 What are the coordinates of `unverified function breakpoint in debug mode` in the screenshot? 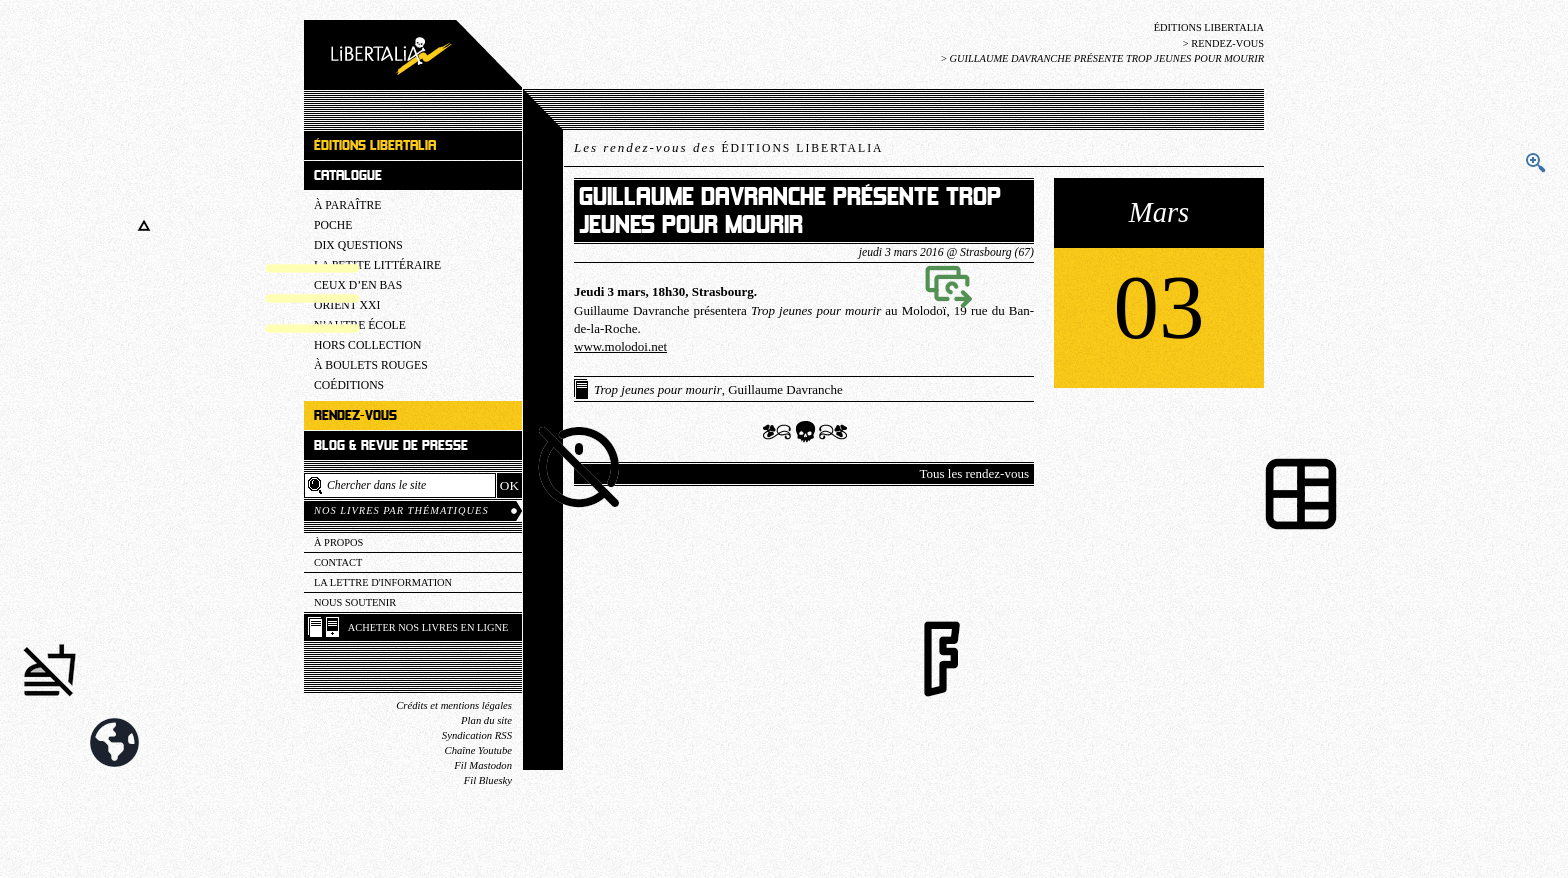 It's located at (144, 226).